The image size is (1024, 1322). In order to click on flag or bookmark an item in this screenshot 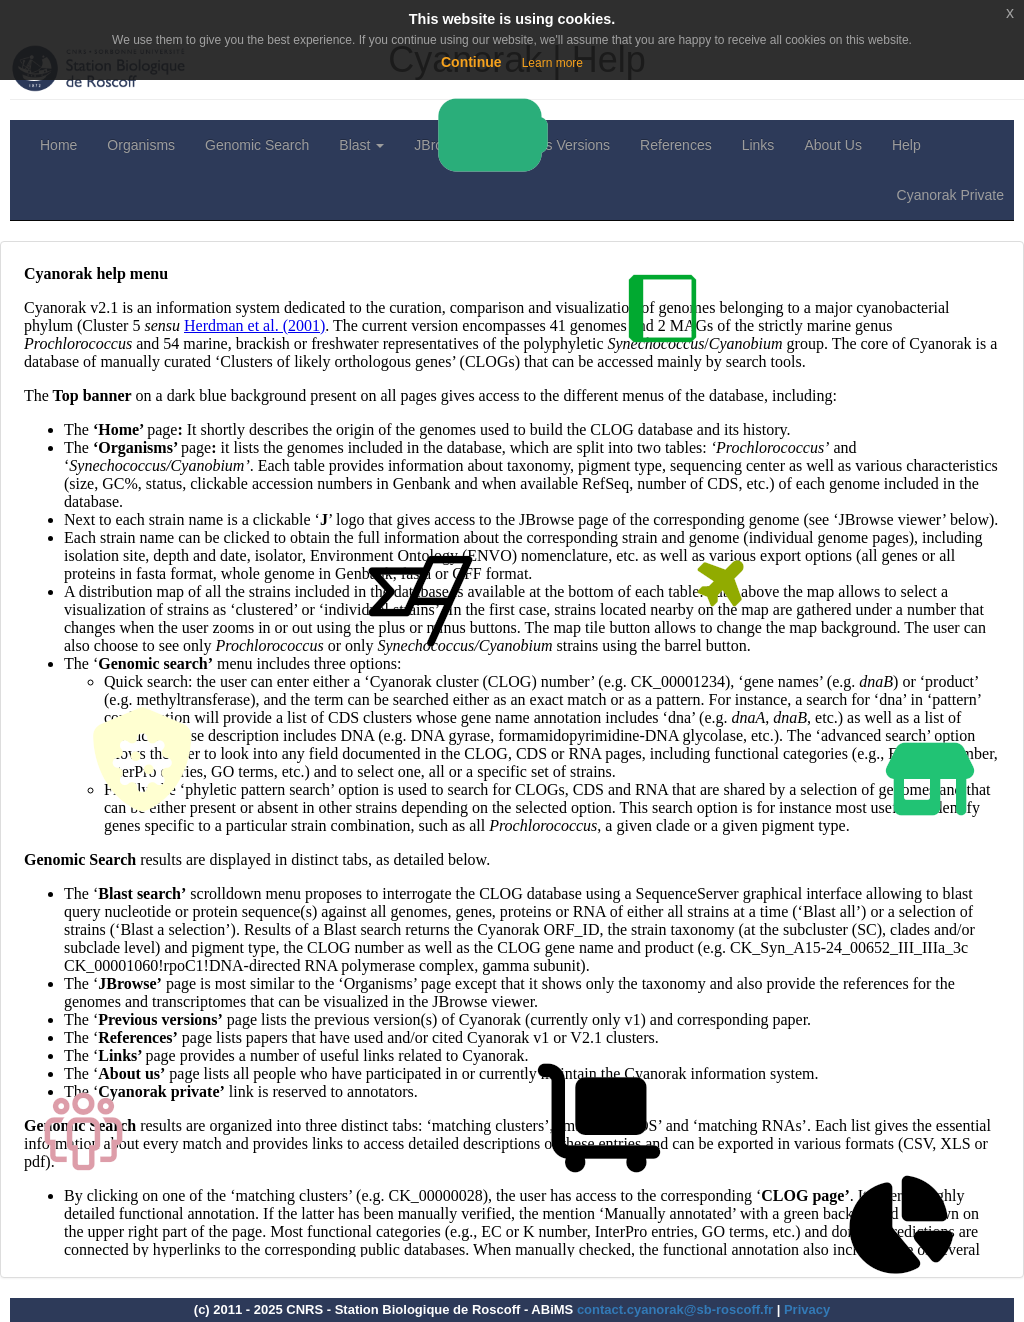, I will do `click(419, 597)`.